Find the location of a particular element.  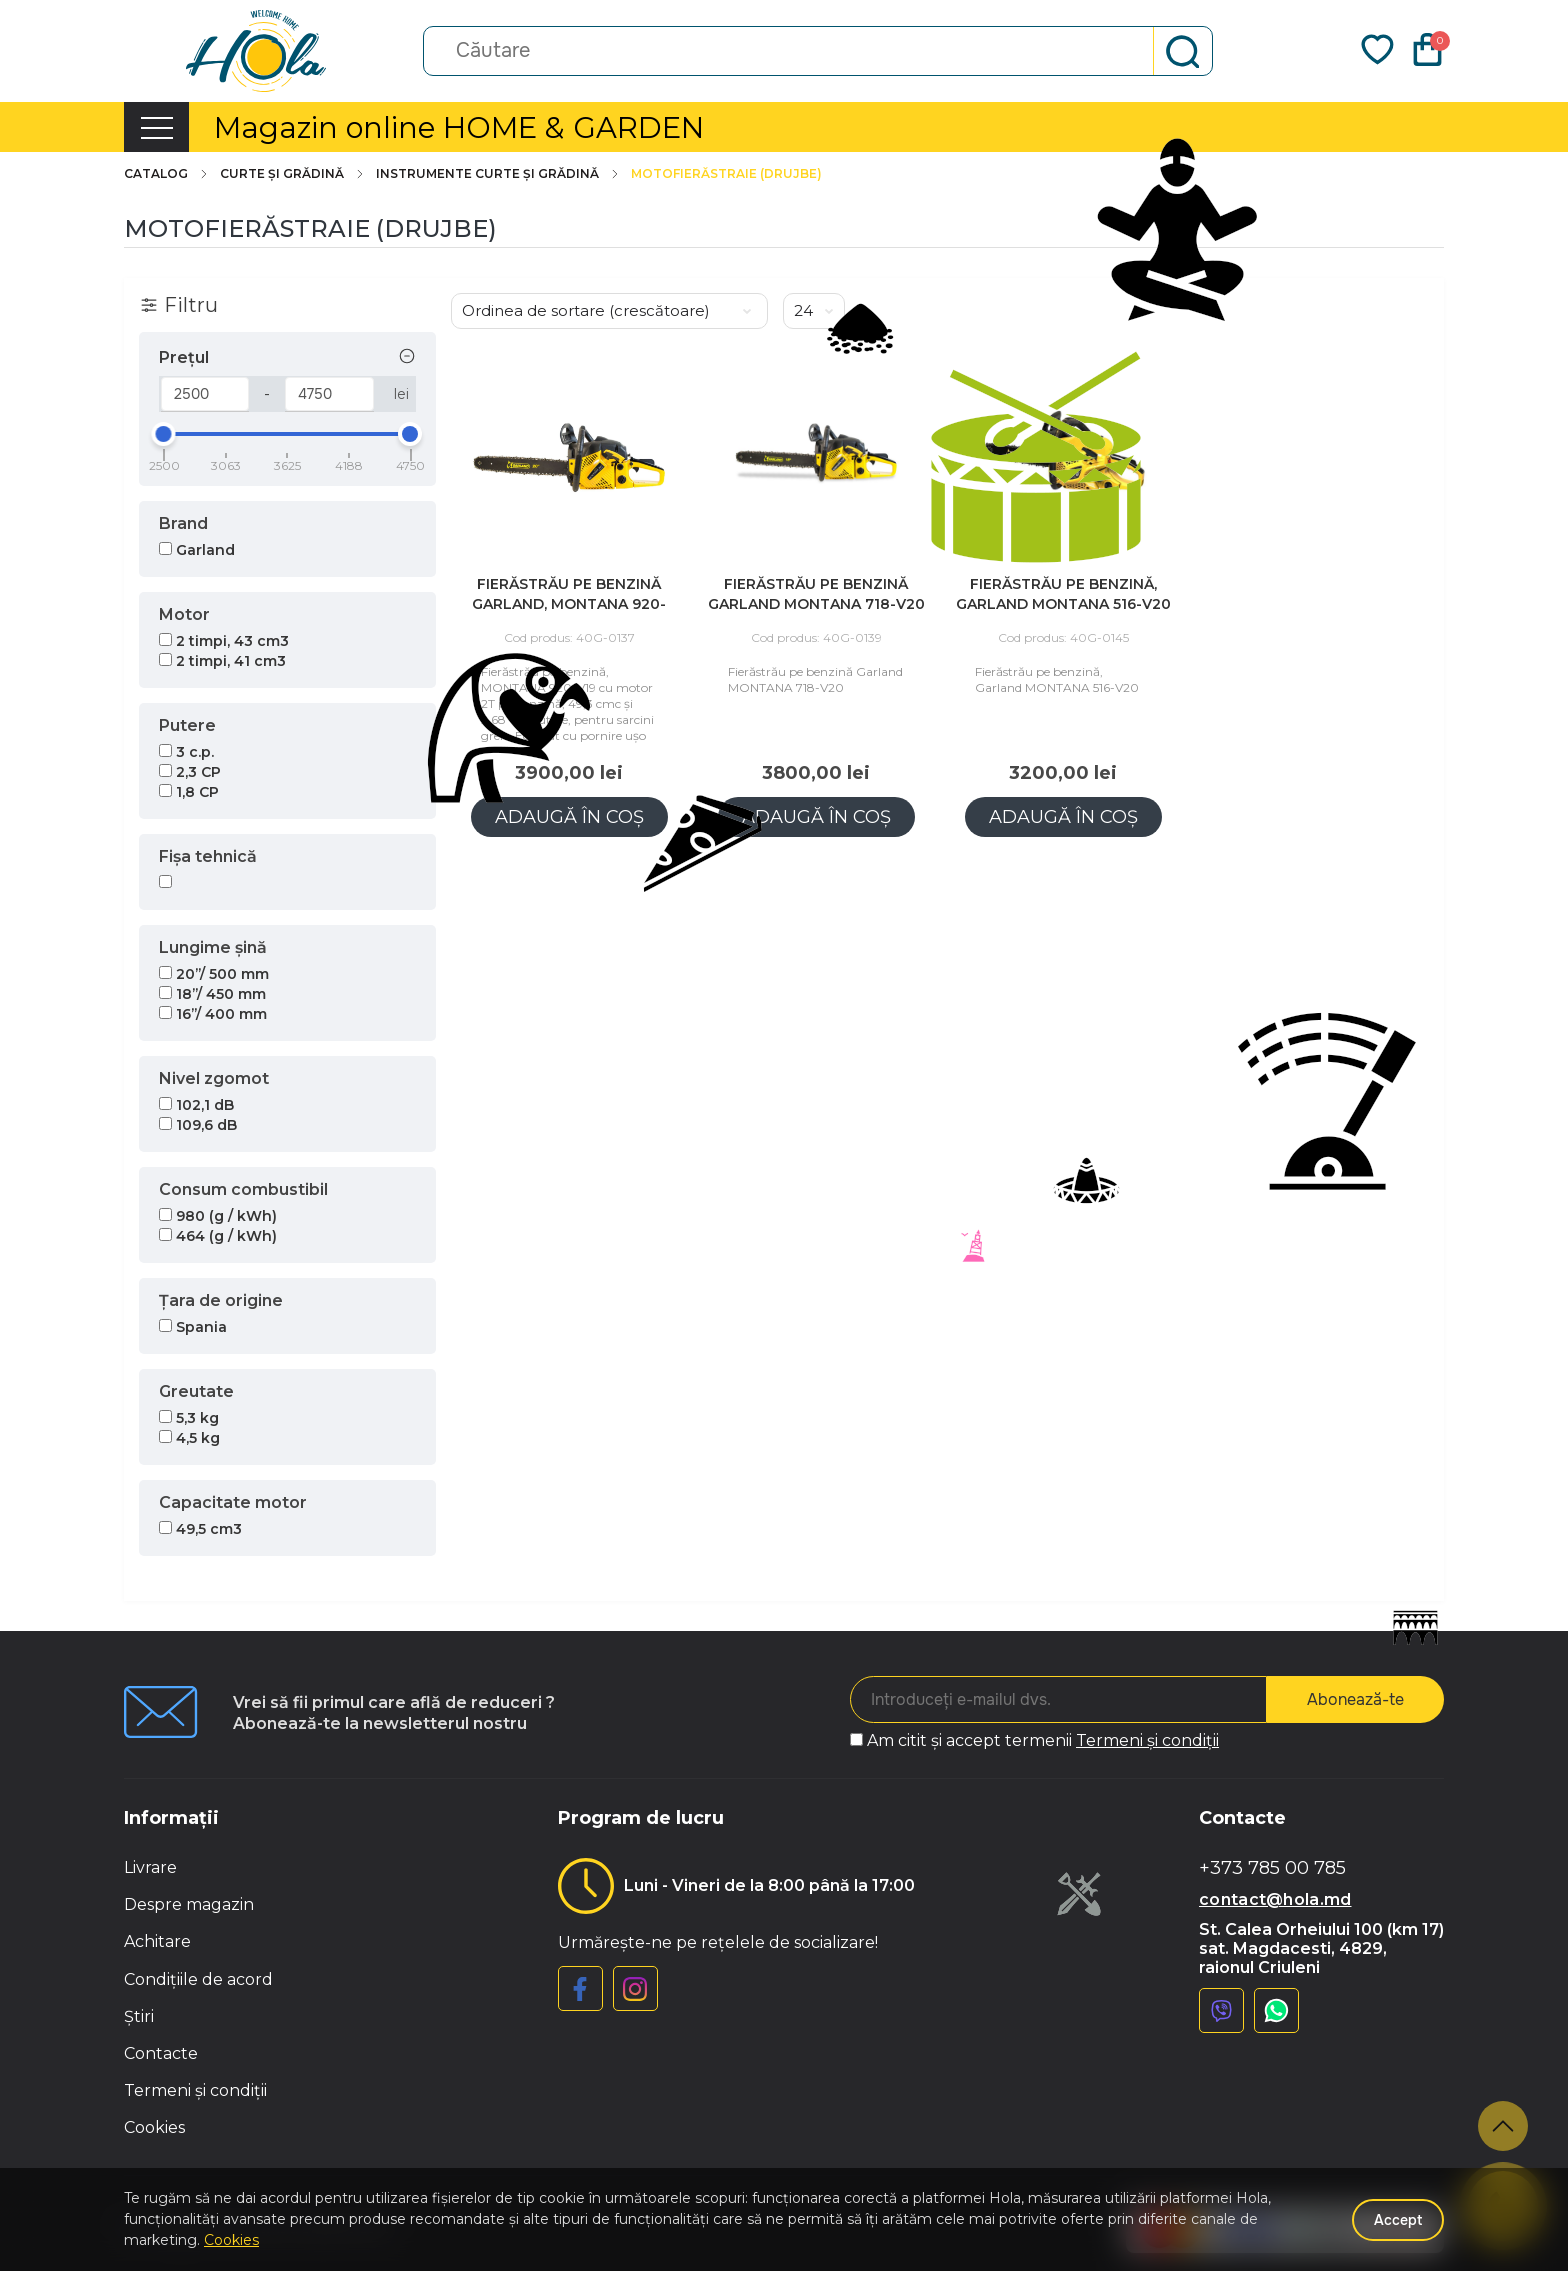

egyptian mythology or ancient egypt themed content is located at coordinates (509, 728).